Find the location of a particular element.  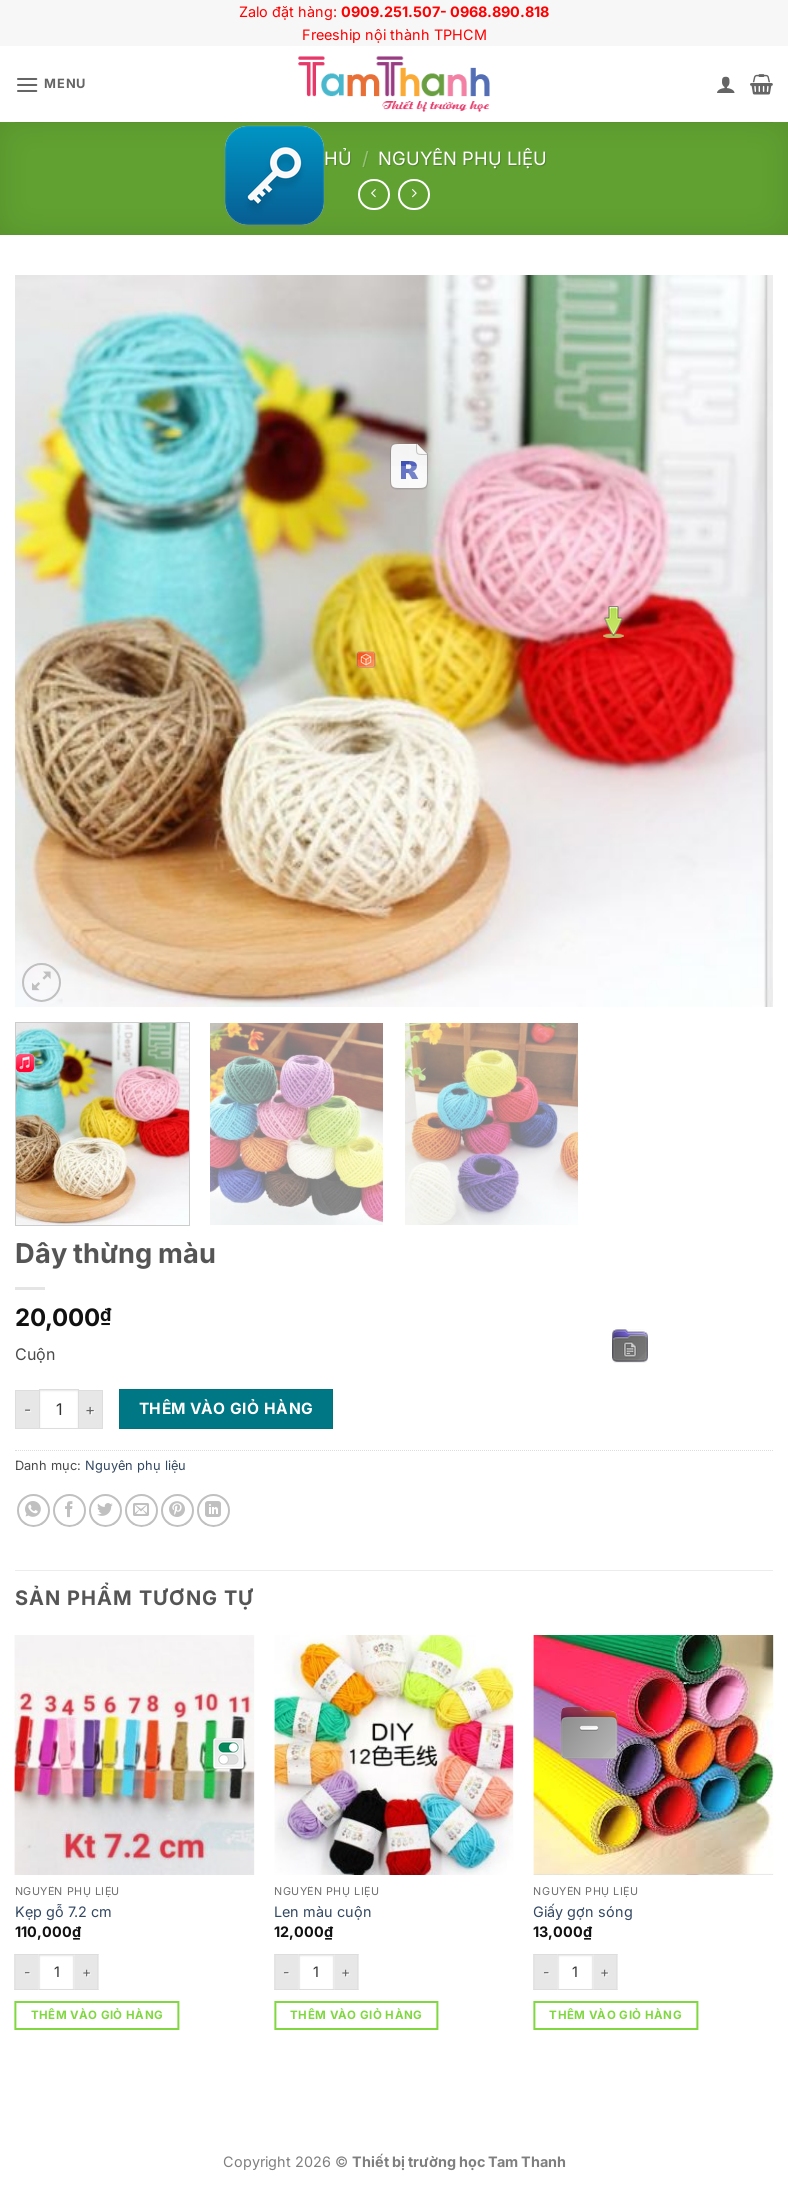

open your documents folder is located at coordinates (630, 1345).